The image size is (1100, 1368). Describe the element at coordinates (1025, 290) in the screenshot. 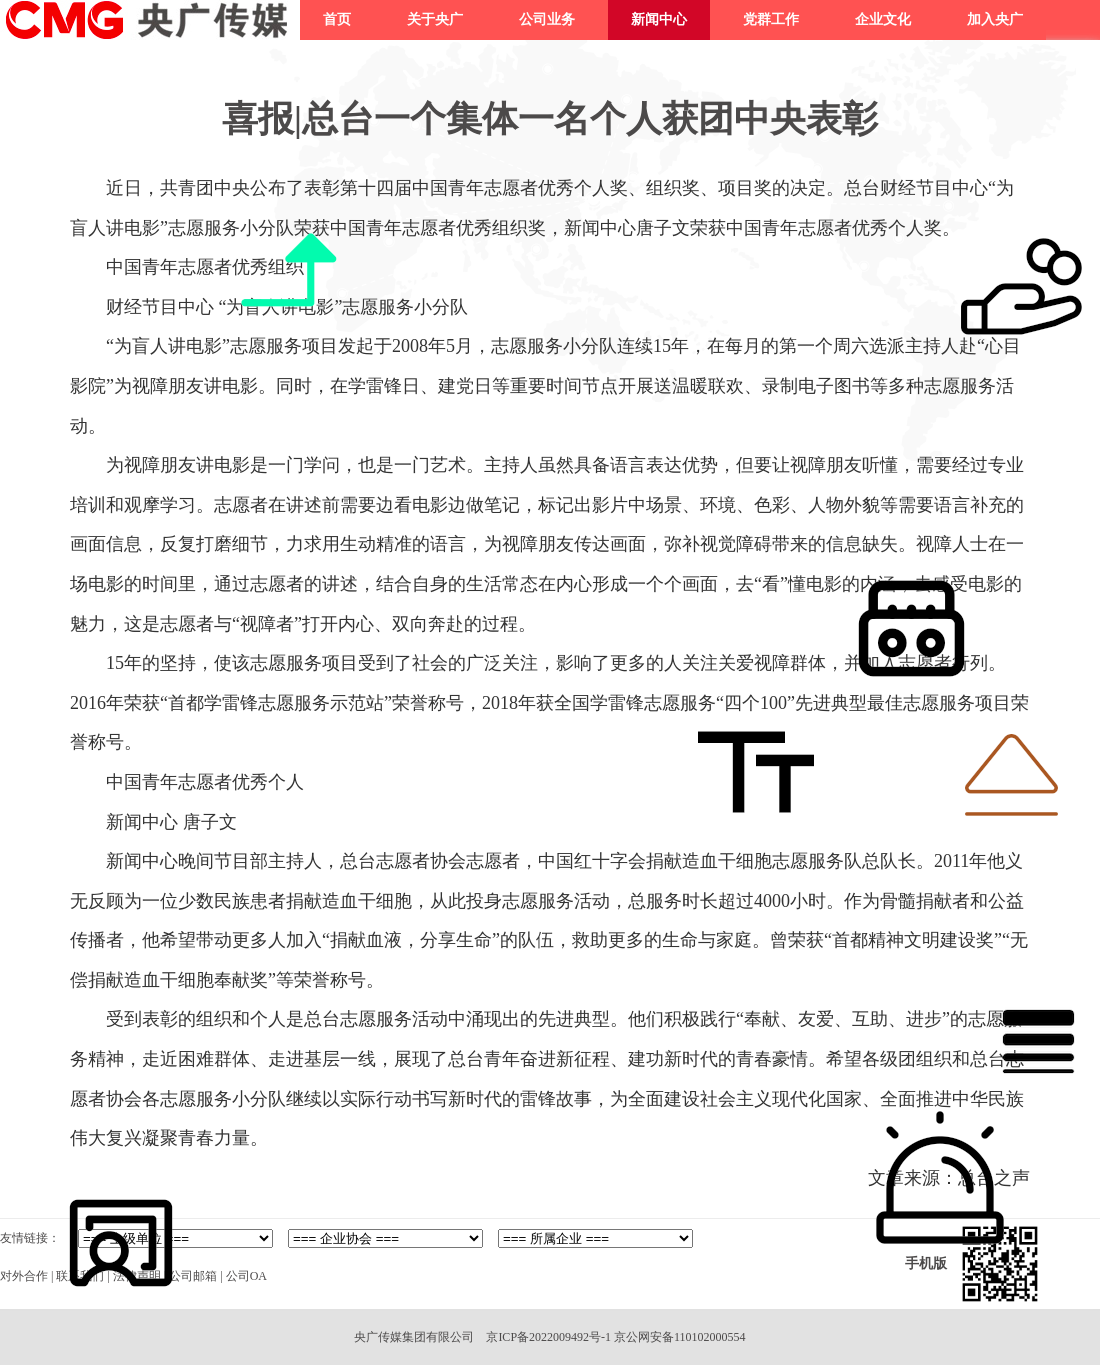

I see `make a payment or donation` at that location.